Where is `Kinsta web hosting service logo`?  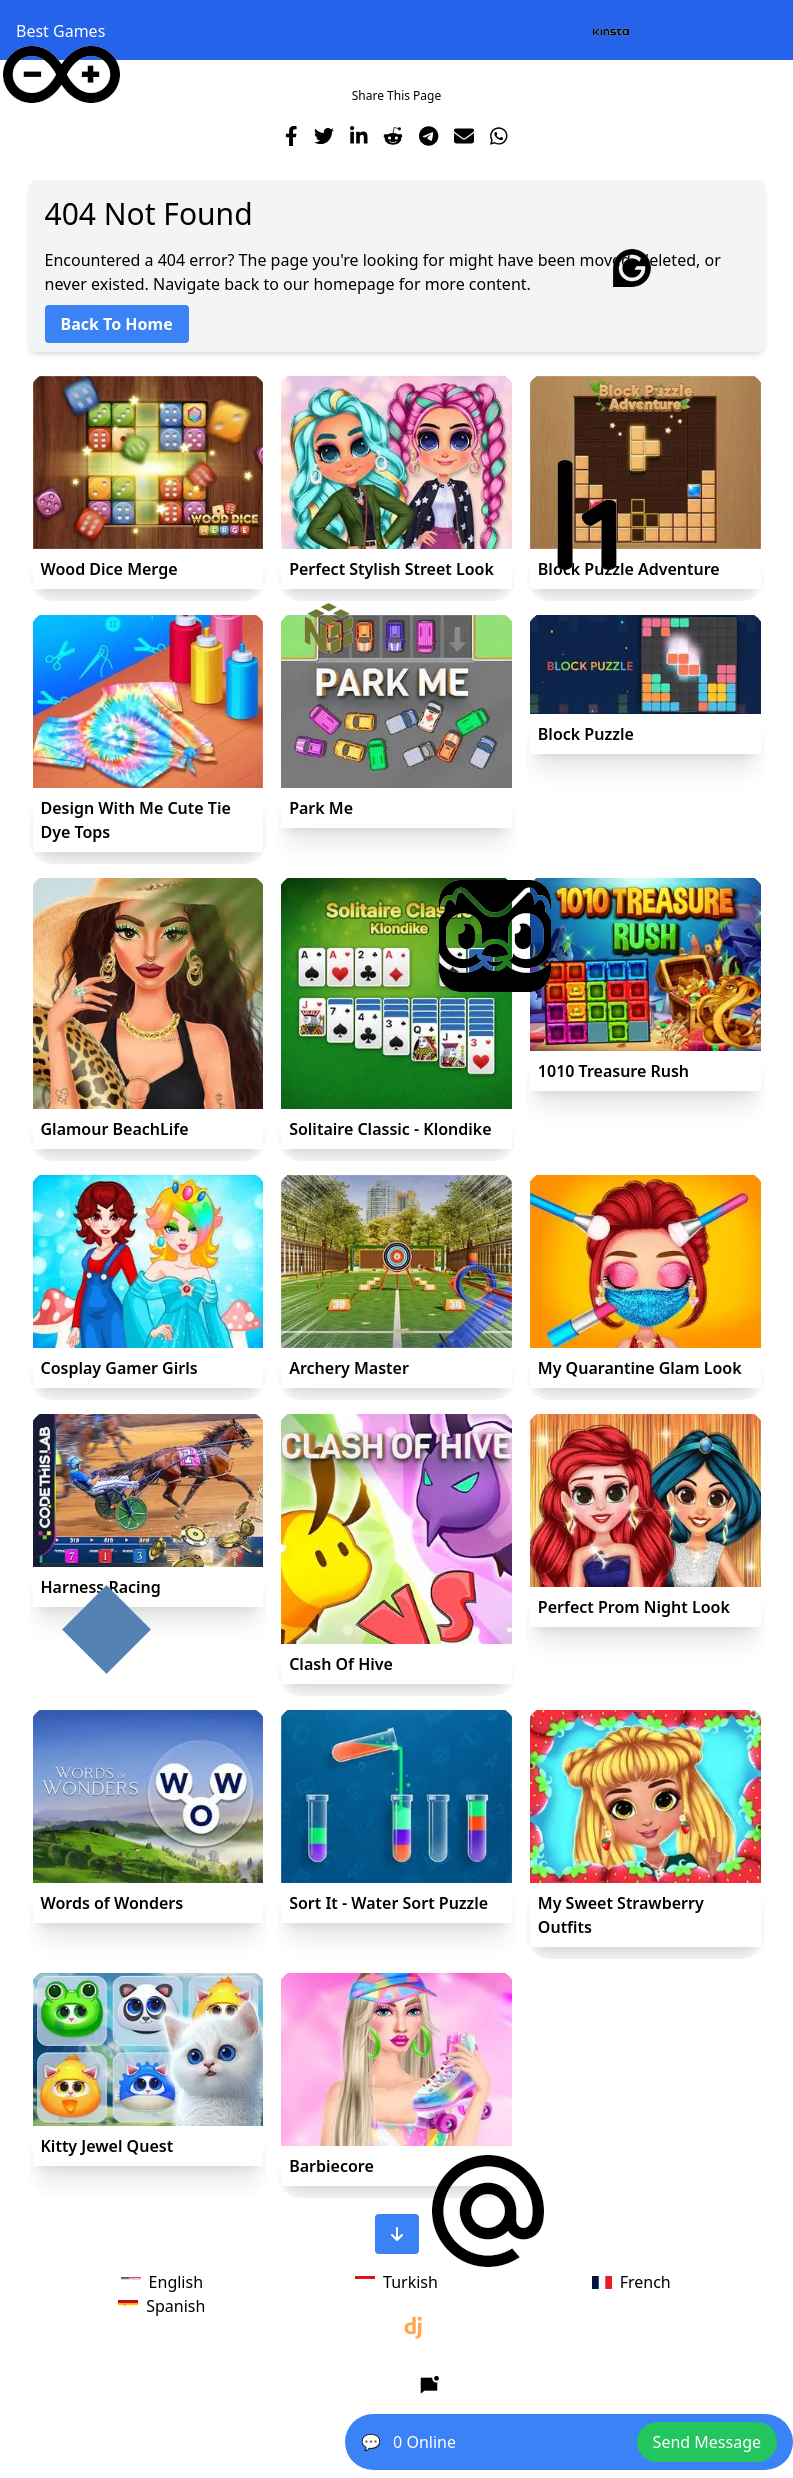 Kinsta web hosting service logo is located at coordinates (611, 32).